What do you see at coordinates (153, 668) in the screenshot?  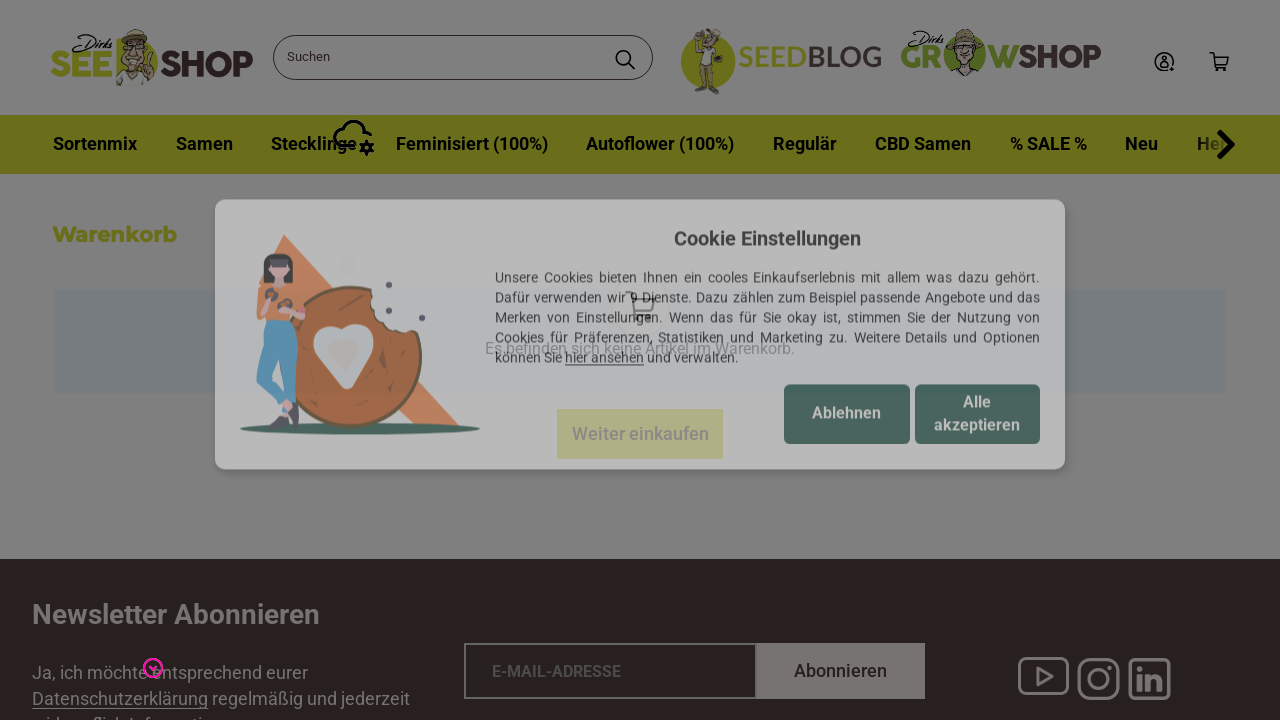 I see `expand dropdown menu or section` at bounding box center [153, 668].